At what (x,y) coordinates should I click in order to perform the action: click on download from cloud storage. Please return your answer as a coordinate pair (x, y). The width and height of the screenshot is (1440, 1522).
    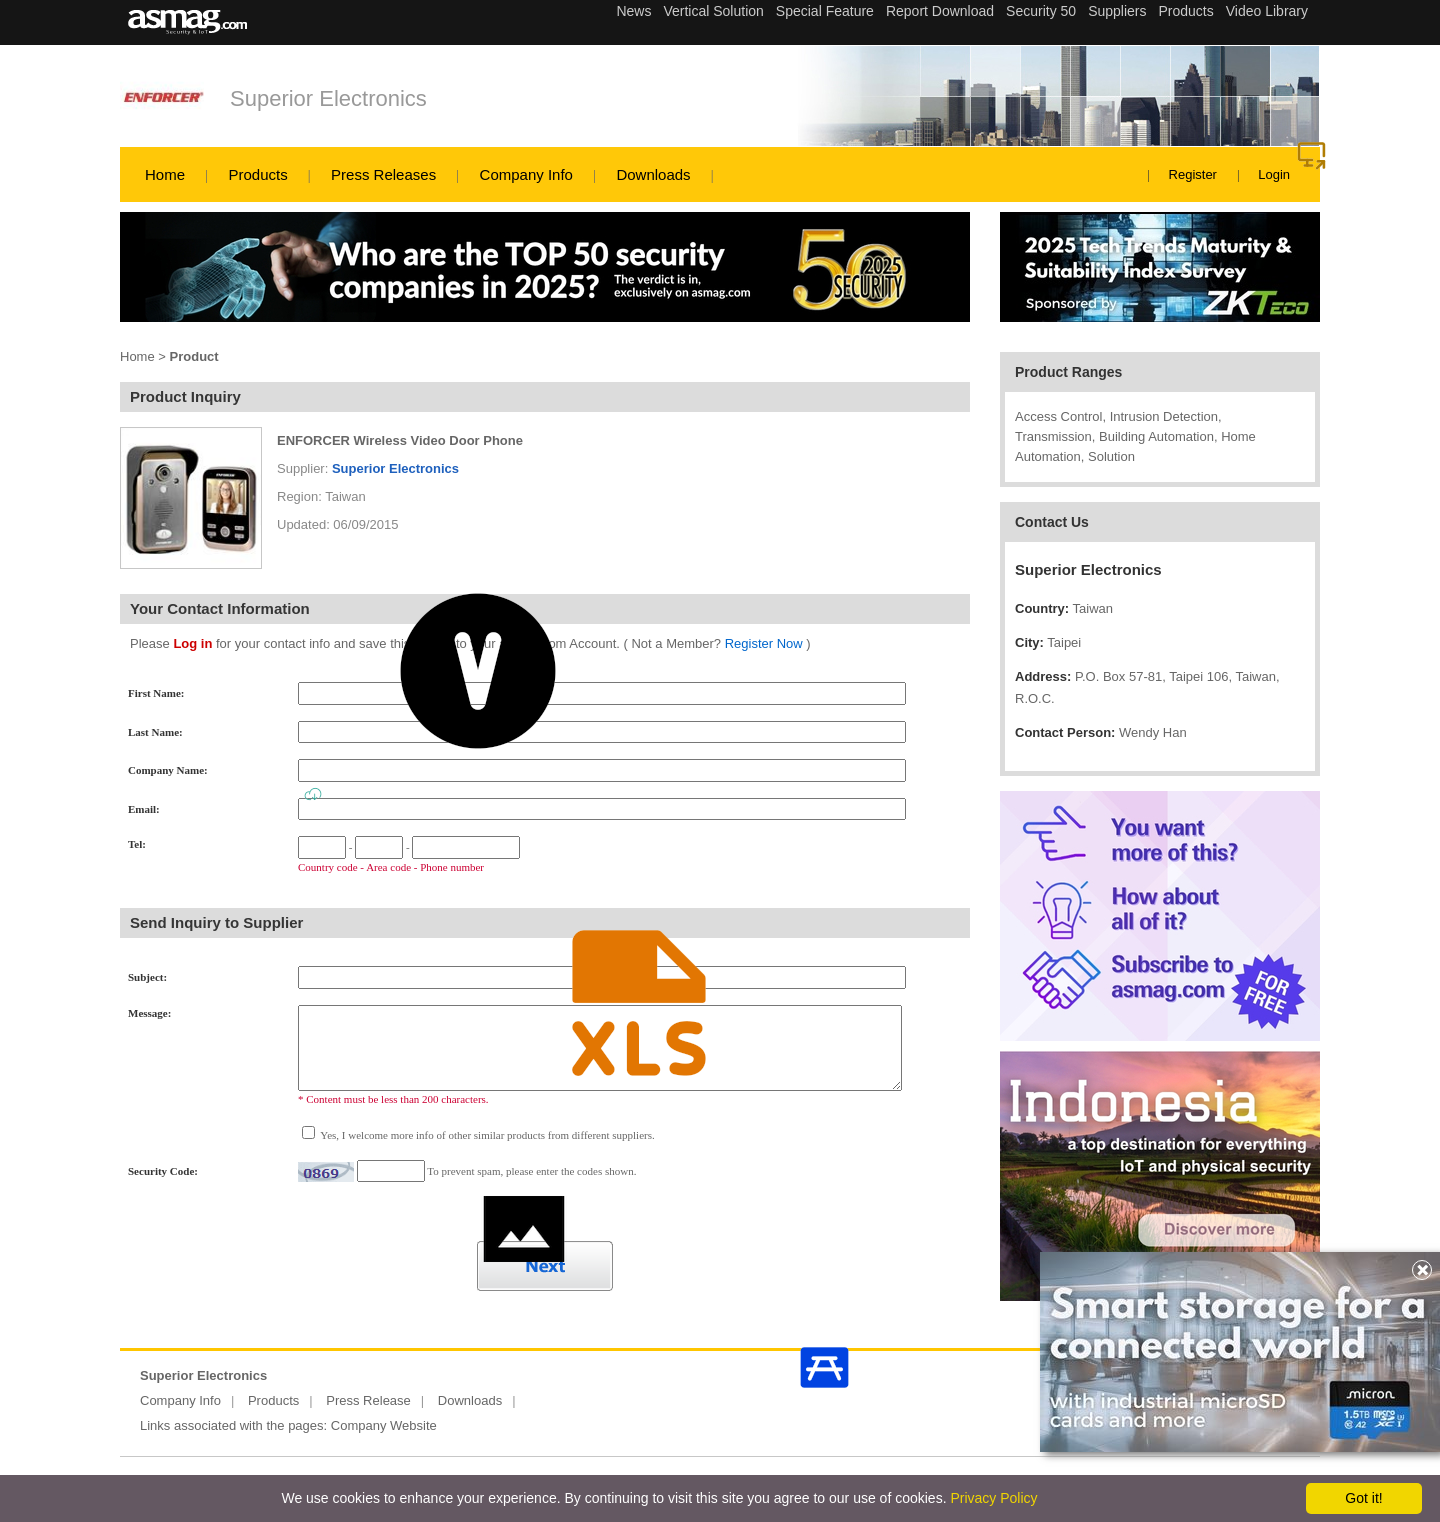
    Looking at the image, I should click on (313, 794).